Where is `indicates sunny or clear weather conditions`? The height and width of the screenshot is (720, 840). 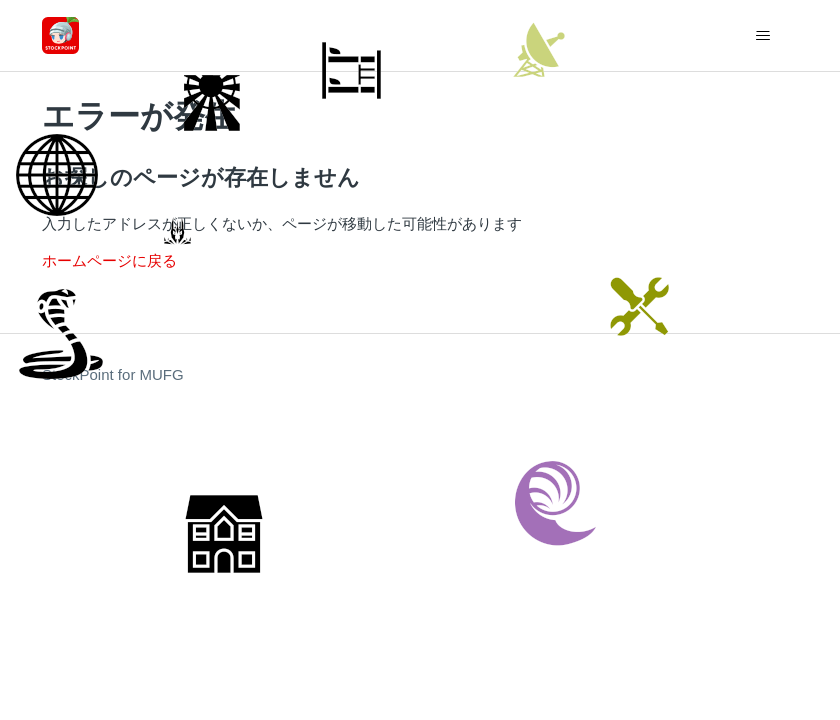
indicates sunny or clear weather conditions is located at coordinates (212, 103).